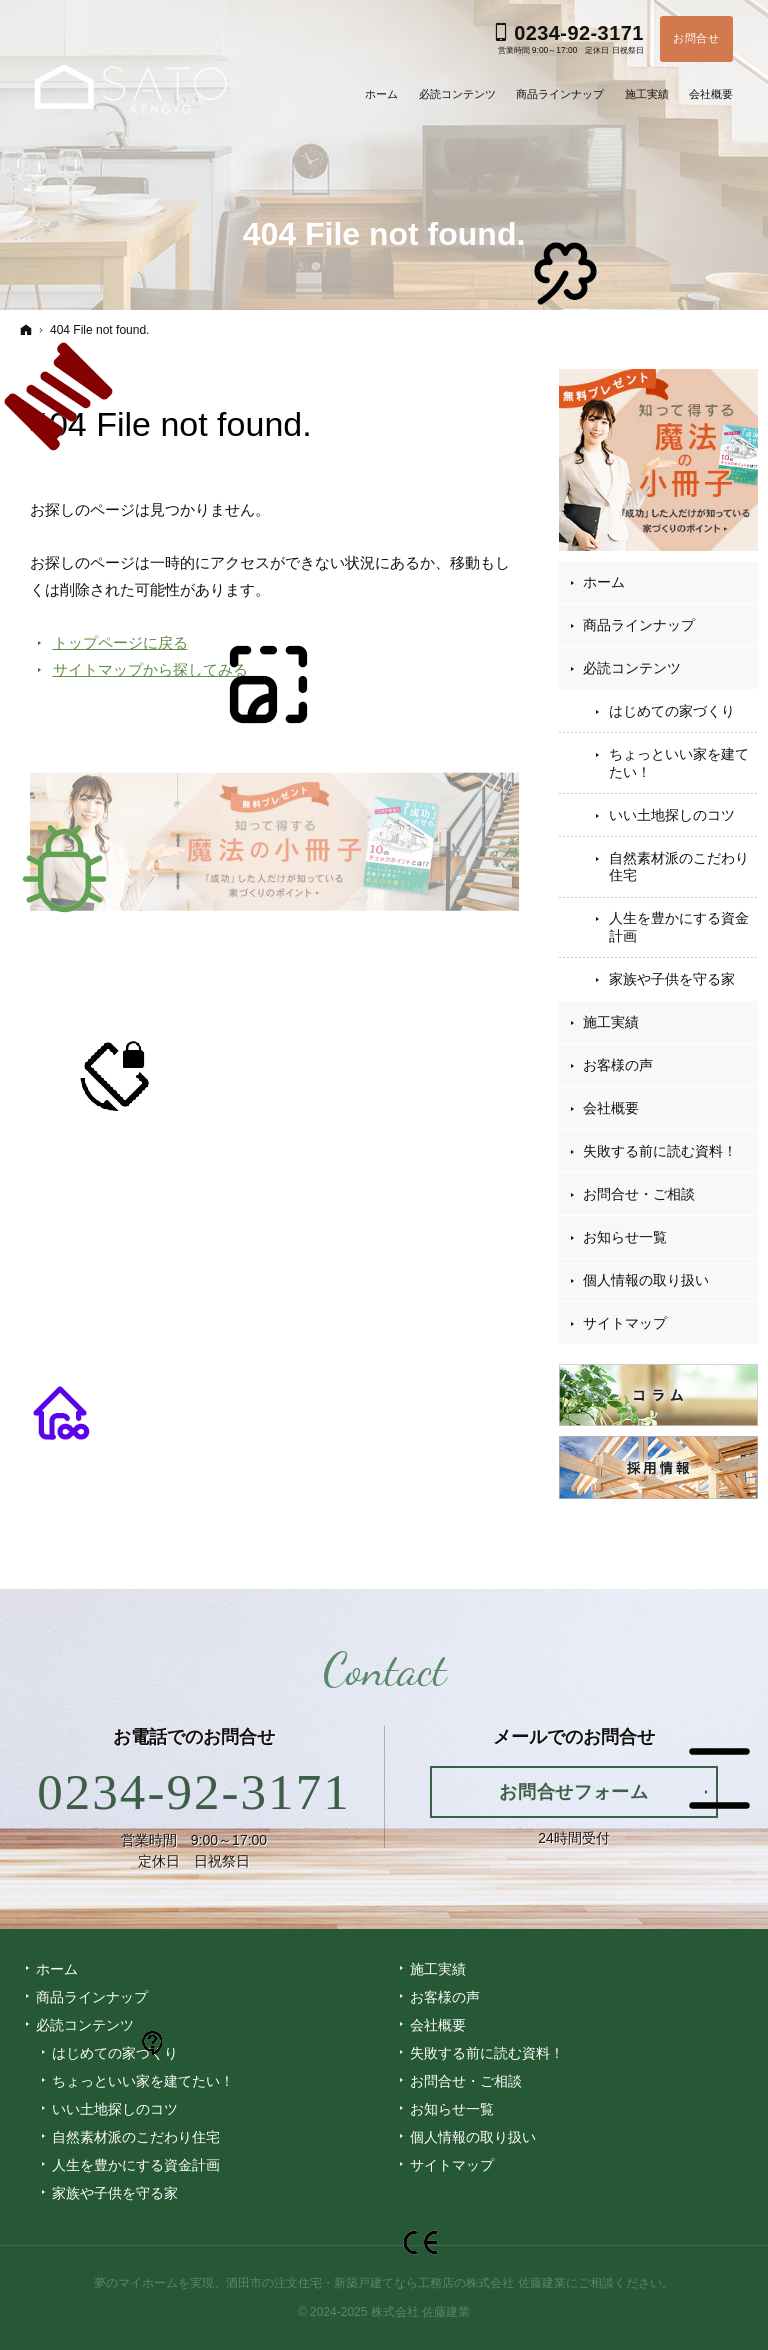 Image resolution: width=768 pixels, height=2350 pixels. I want to click on open or view a thread, so click(58, 396).